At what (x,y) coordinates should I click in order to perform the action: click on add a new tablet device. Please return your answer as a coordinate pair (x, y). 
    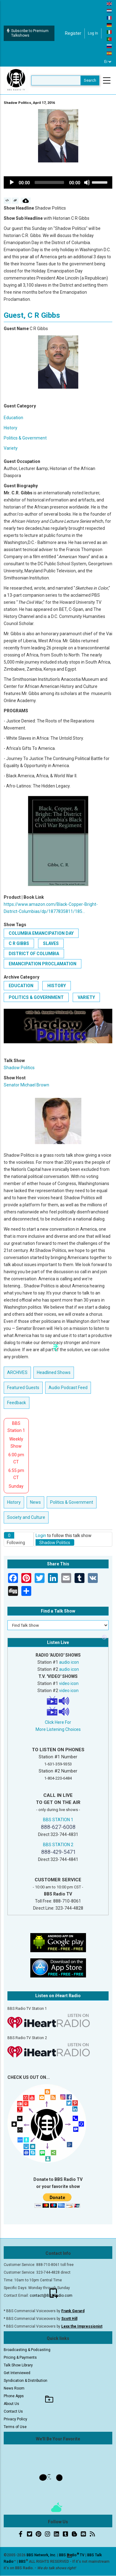
    Looking at the image, I should click on (53, 2293).